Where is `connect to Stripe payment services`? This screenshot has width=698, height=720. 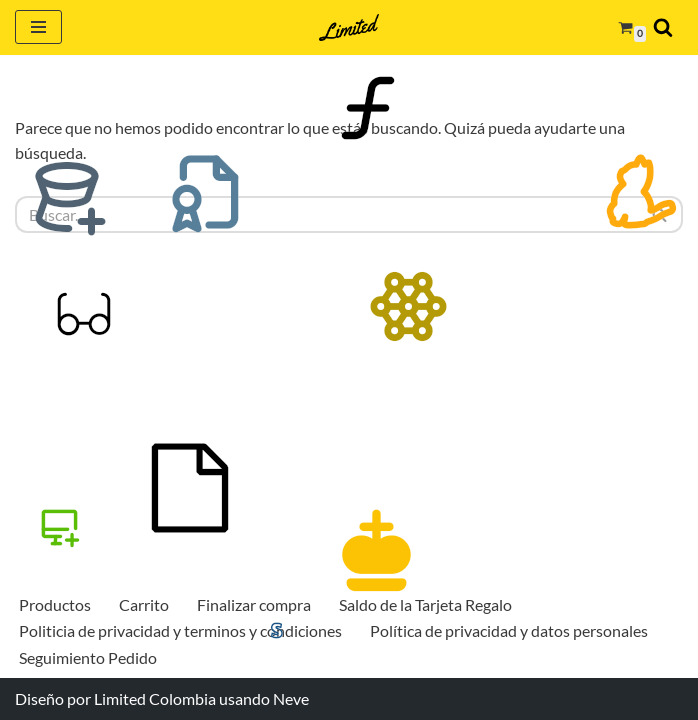
connect to Stripe payment services is located at coordinates (276, 630).